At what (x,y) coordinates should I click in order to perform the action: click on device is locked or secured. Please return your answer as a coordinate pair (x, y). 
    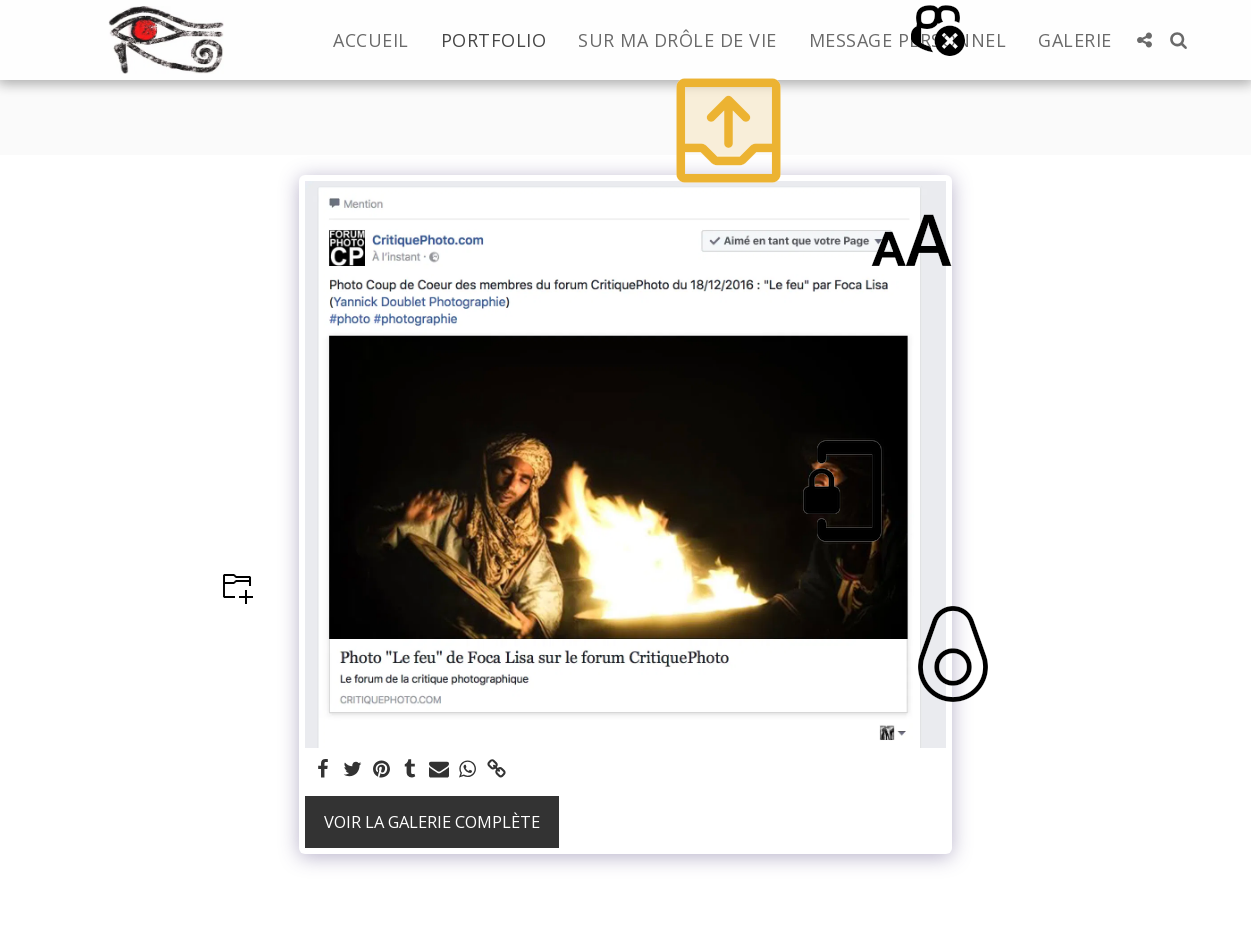
    Looking at the image, I should click on (840, 491).